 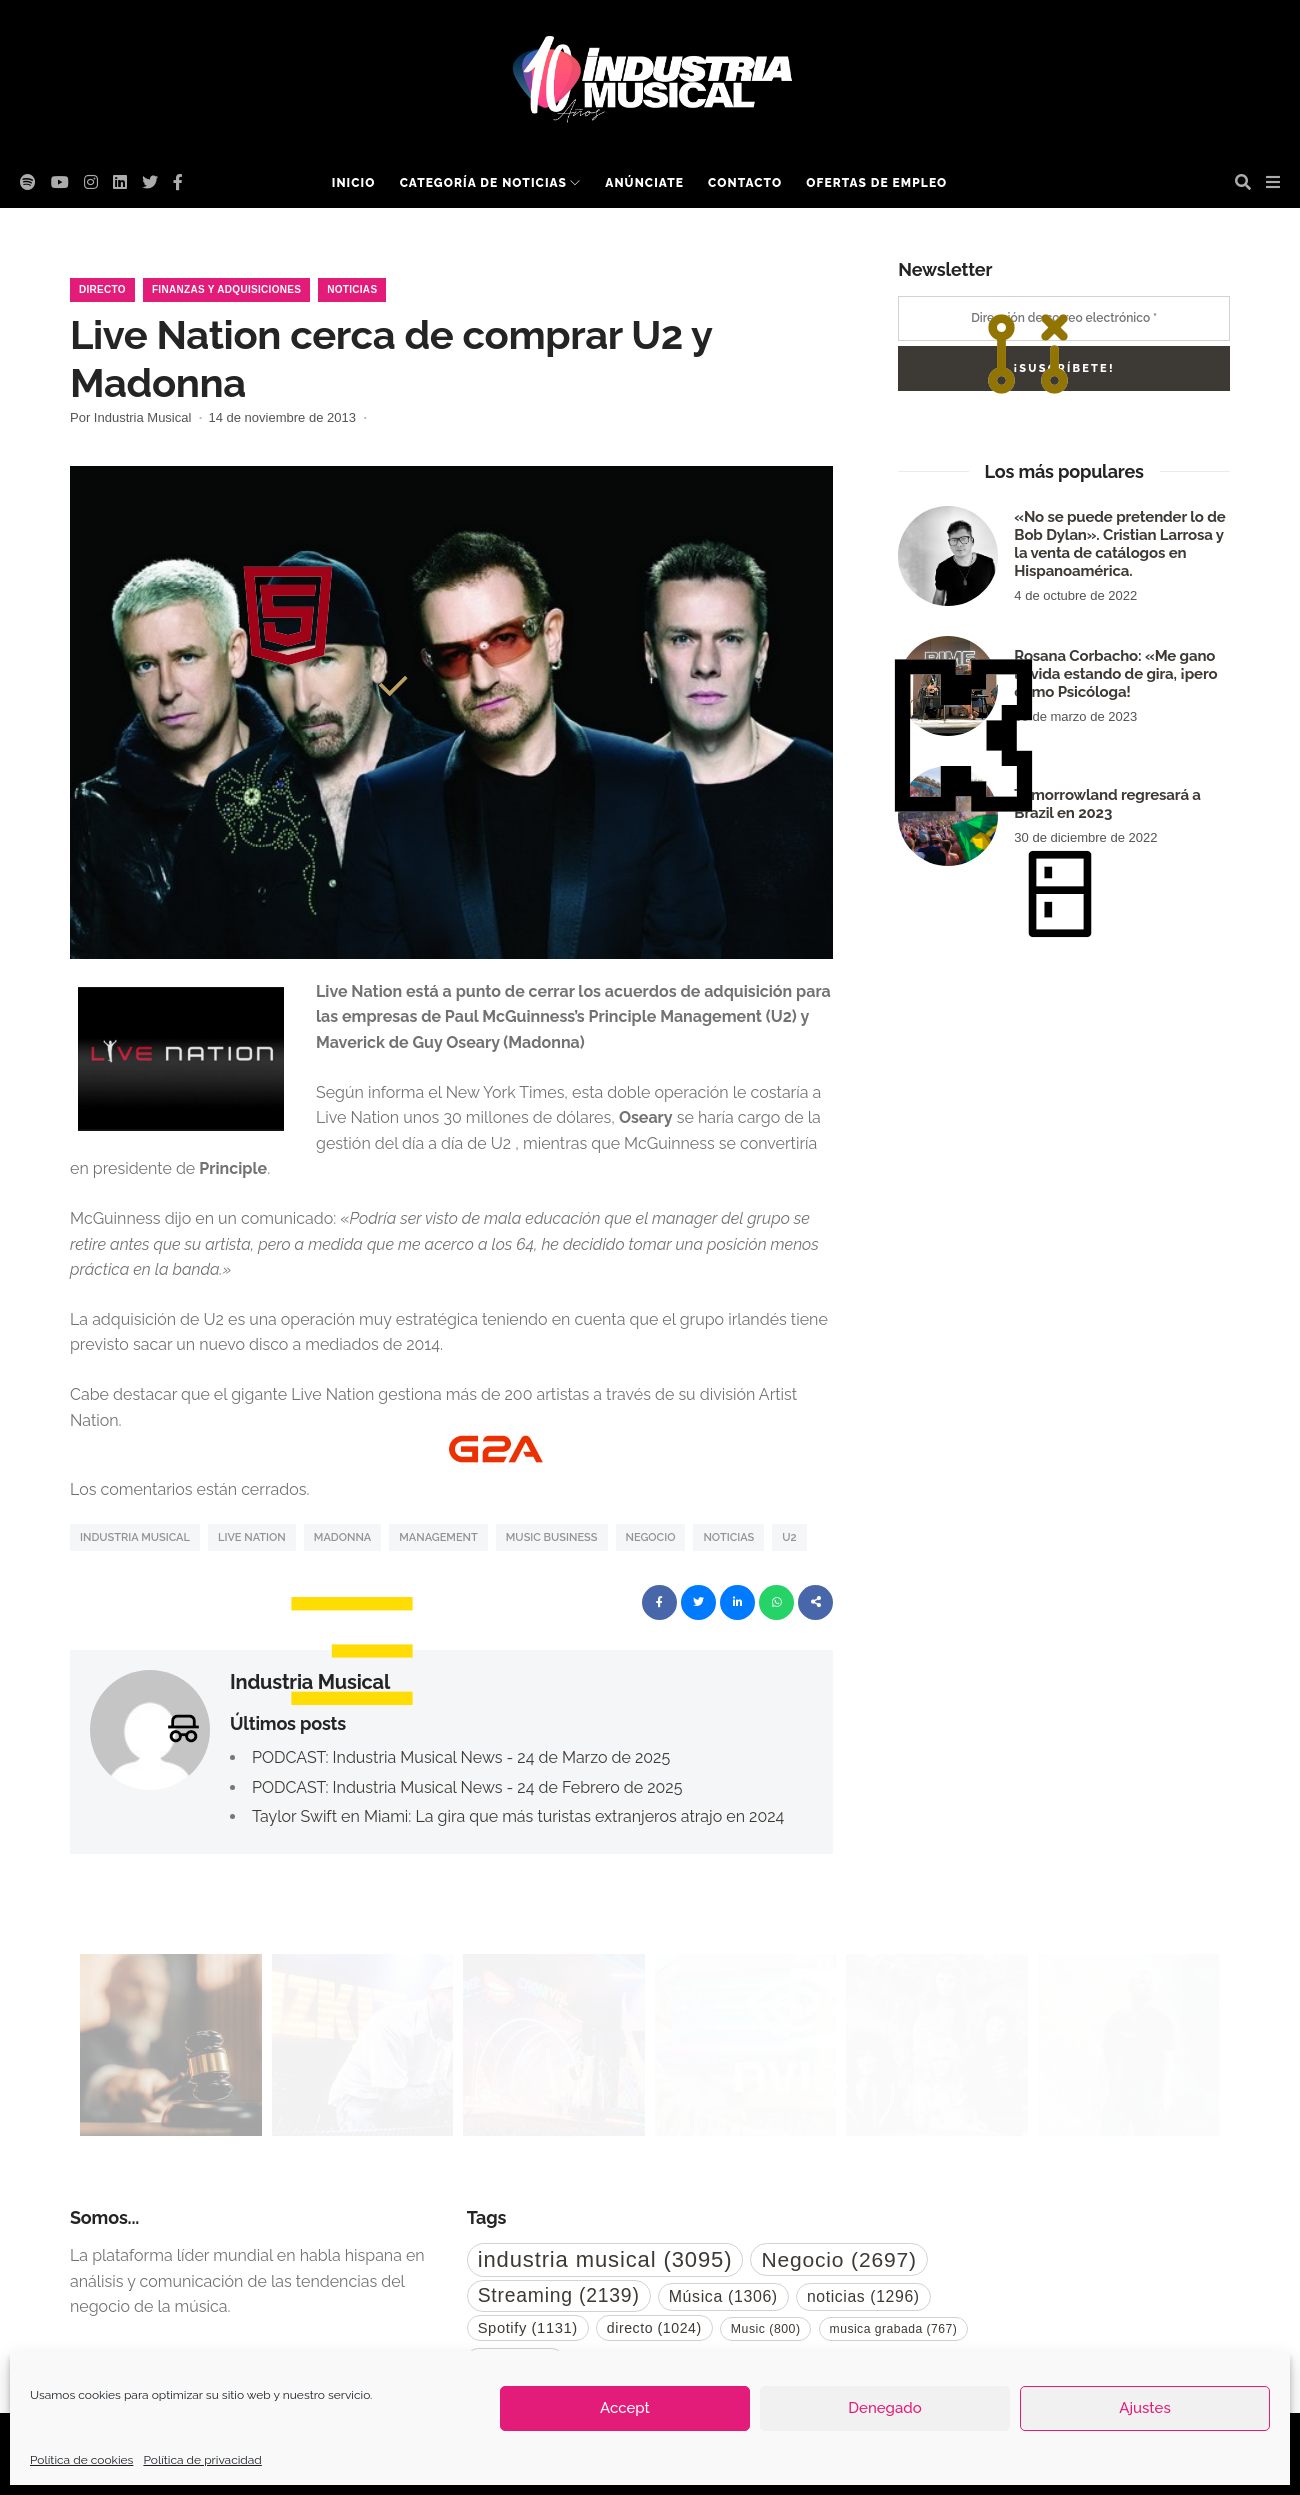 I want to click on close or cancel a pull request, so click(x=1028, y=354).